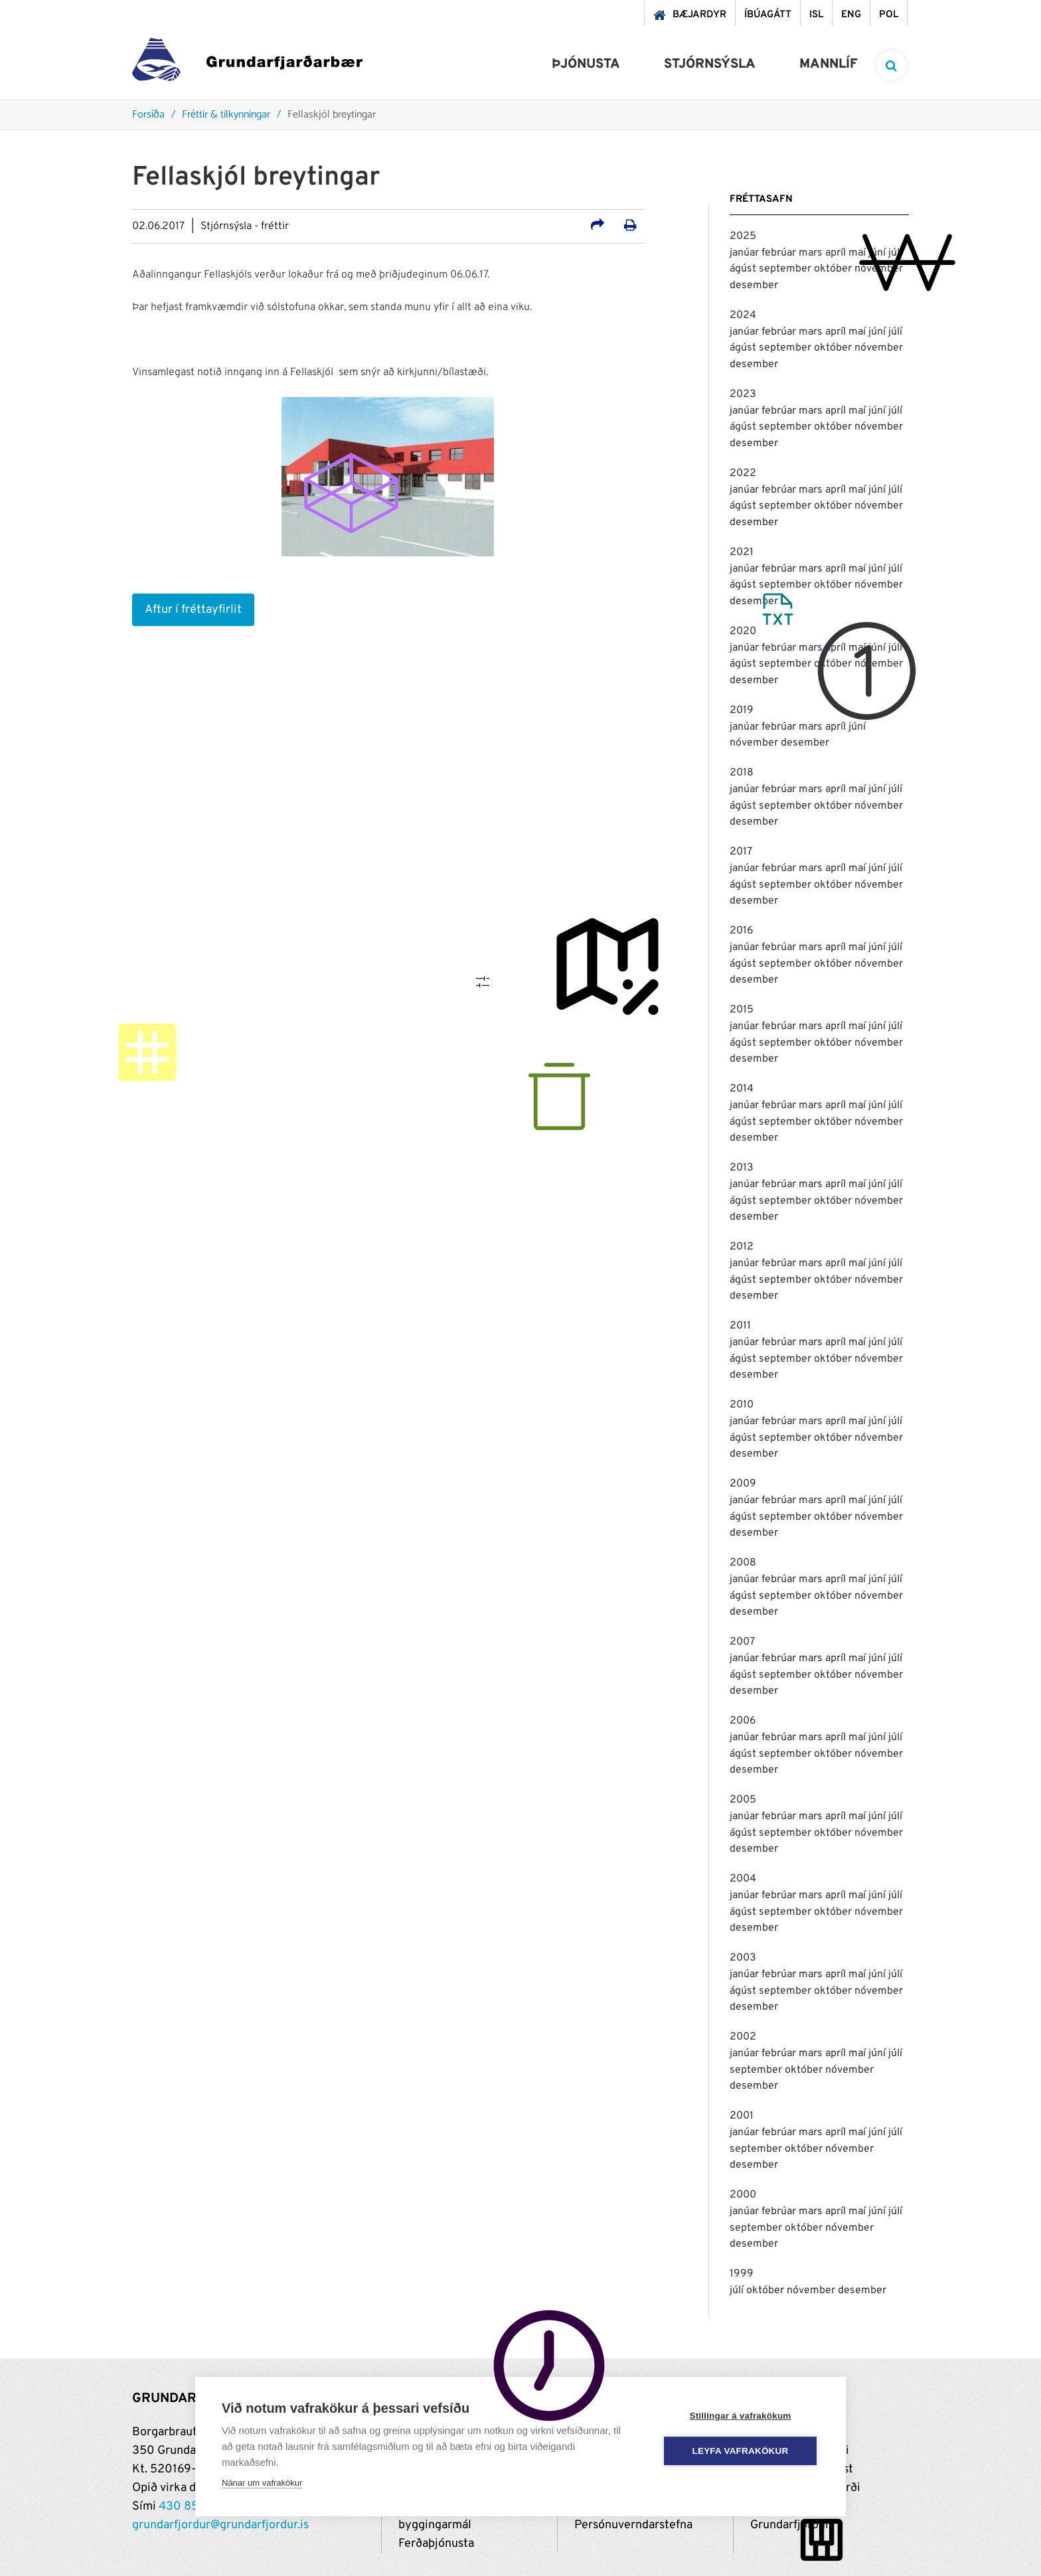 Image resolution: width=1041 pixels, height=2576 pixels. What do you see at coordinates (483, 982) in the screenshot?
I see `adjust settings or preferences` at bounding box center [483, 982].